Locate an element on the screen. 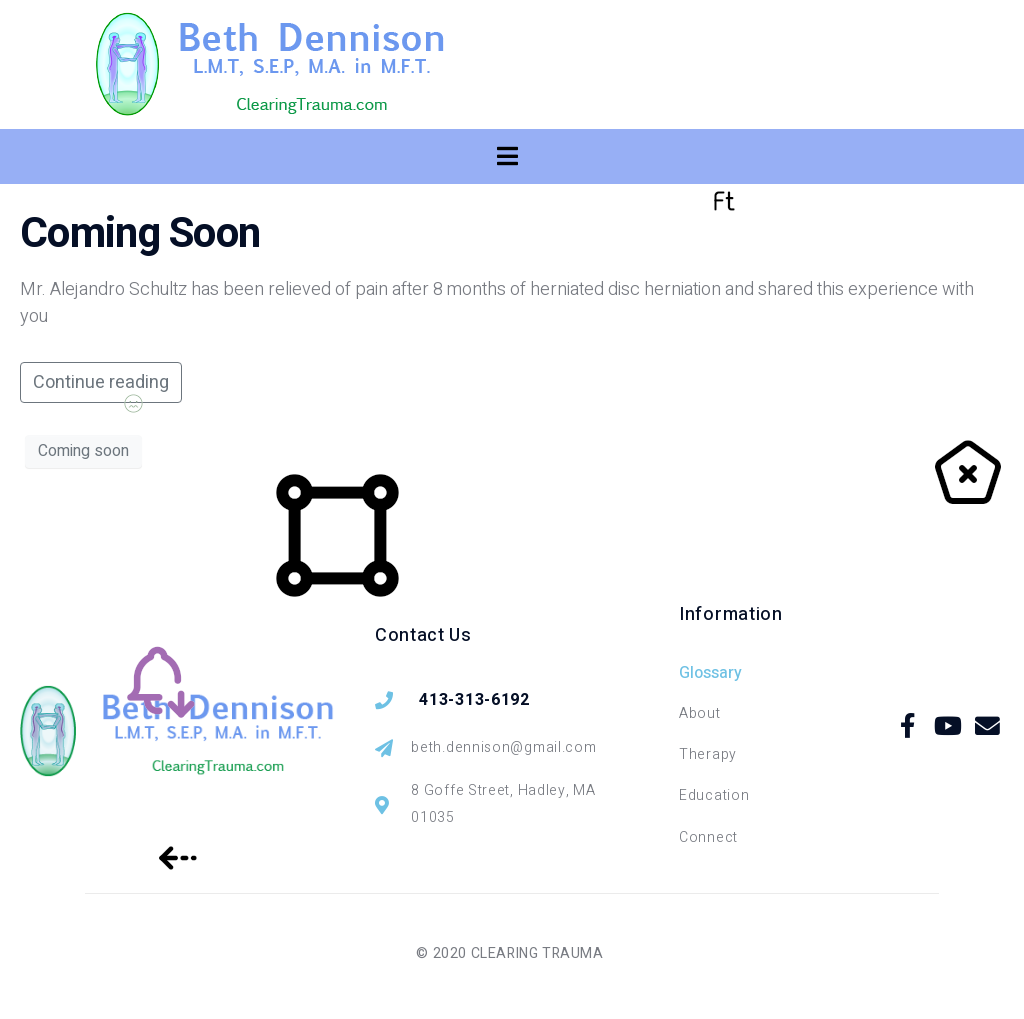 The height and width of the screenshot is (1019, 1024). download notifications is located at coordinates (157, 680).